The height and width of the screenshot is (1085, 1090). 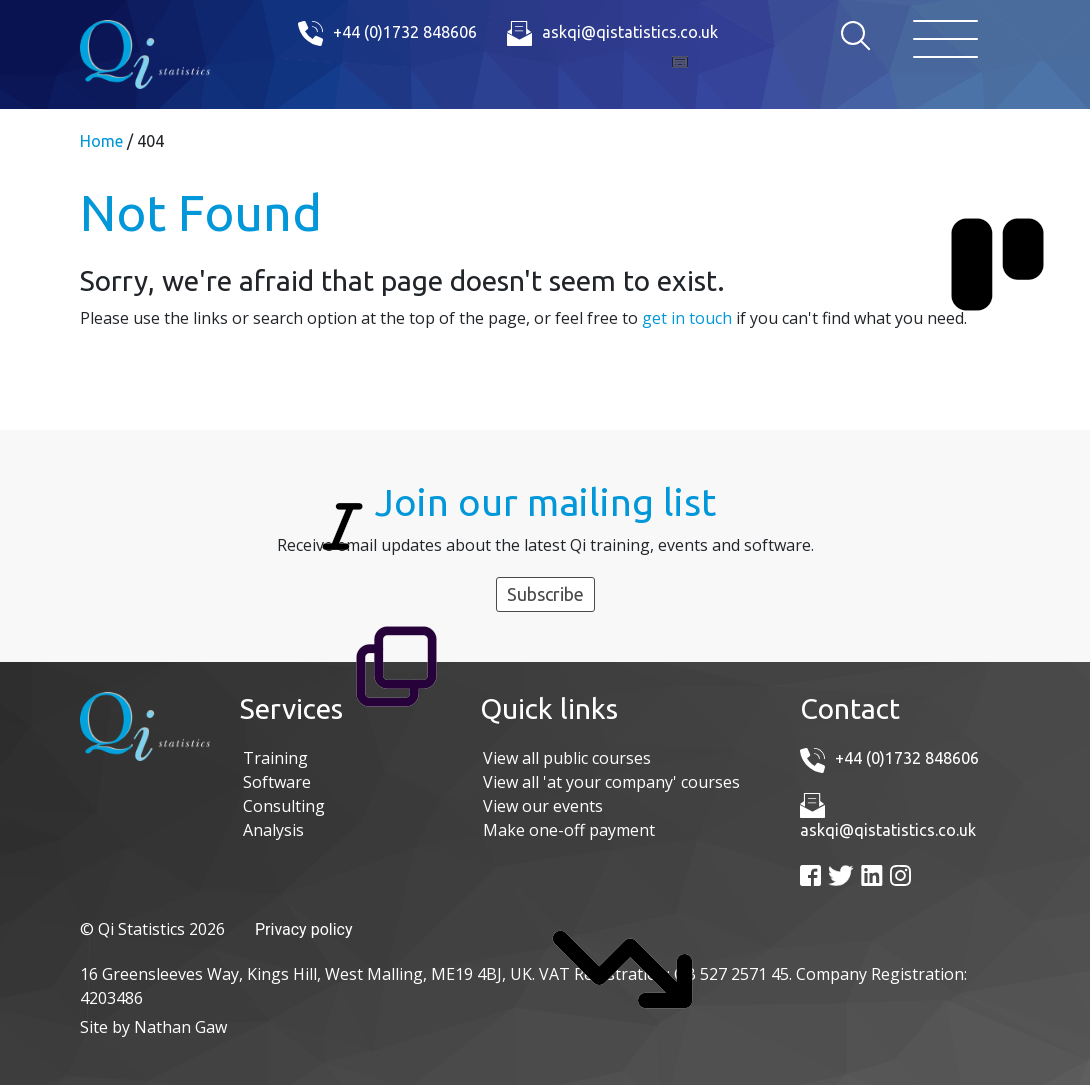 What do you see at coordinates (622, 969) in the screenshot?
I see `indicates a declining trend or decrease in value` at bounding box center [622, 969].